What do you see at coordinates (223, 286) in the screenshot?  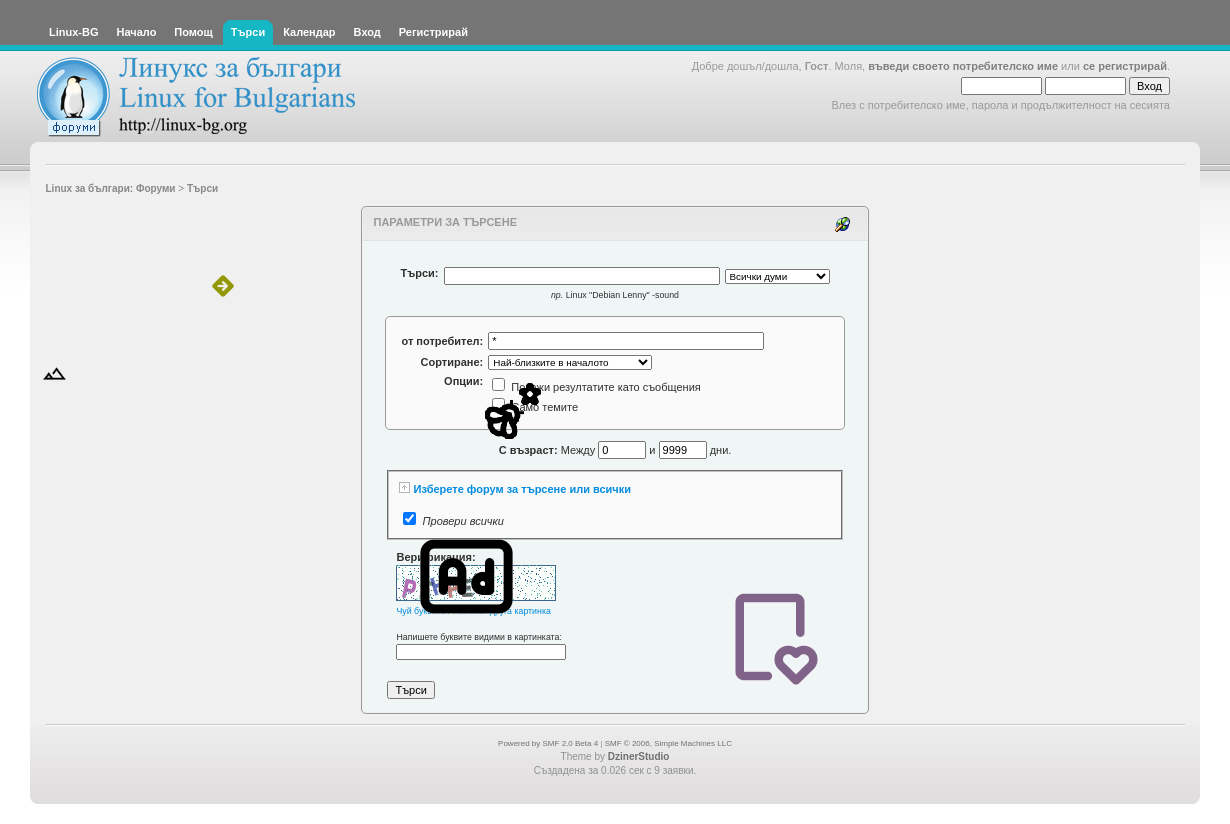 I see `navigate to next step or section` at bounding box center [223, 286].